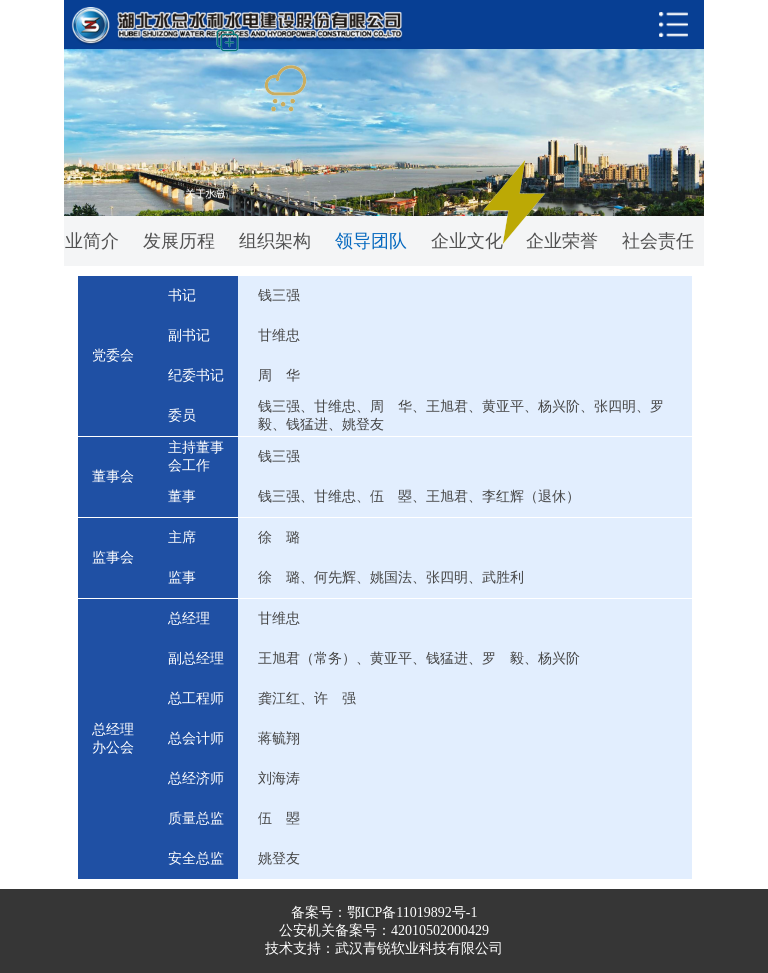 Image resolution: width=768 pixels, height=973 pixels. I want to click on indicates snowy weather conditions, so click(285, 87).